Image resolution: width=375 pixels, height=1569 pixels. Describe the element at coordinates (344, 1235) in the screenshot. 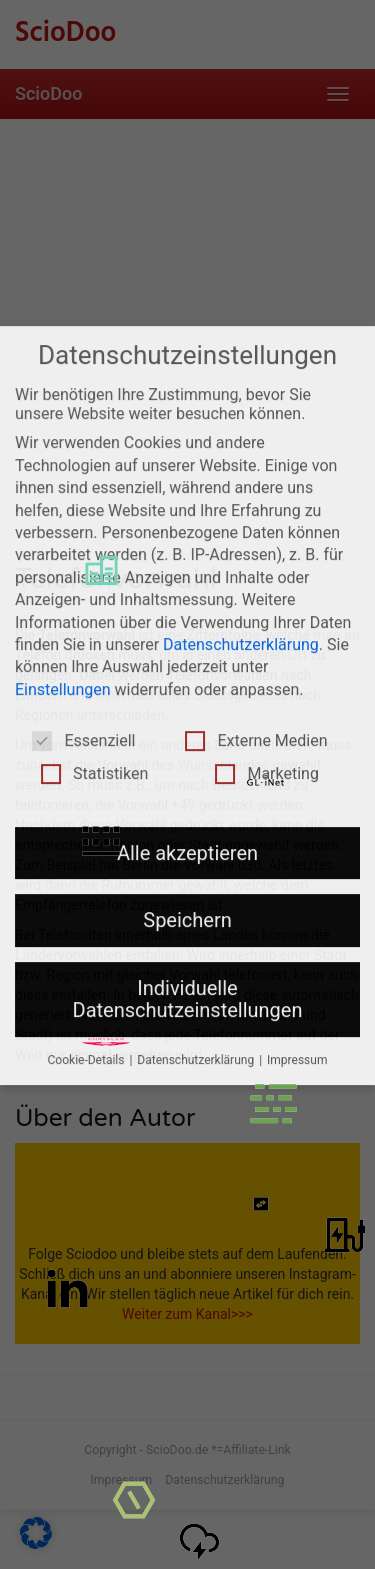

I see `find nearby EV charging stations` at that location.